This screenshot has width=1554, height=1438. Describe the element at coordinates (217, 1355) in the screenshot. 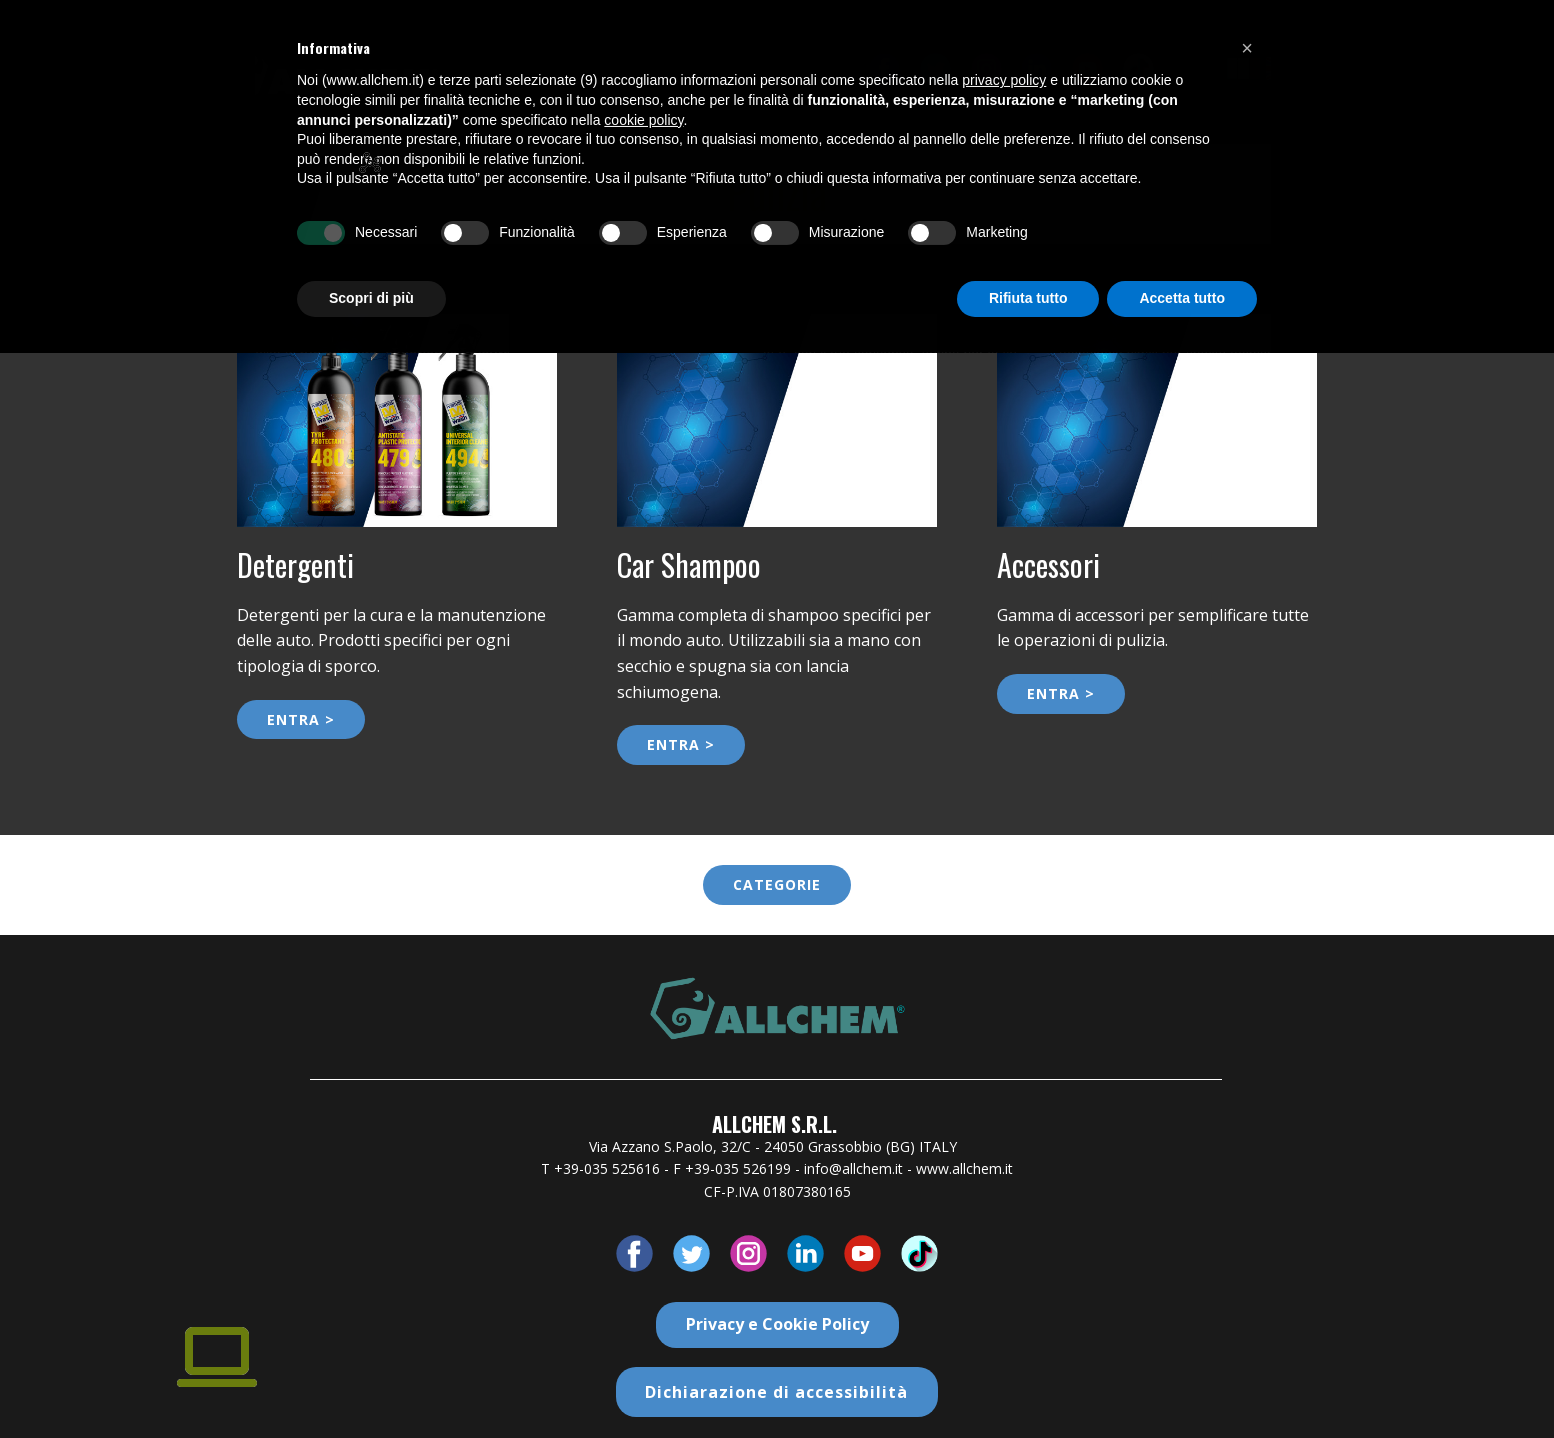

I see `switch to desktop view` at that location.